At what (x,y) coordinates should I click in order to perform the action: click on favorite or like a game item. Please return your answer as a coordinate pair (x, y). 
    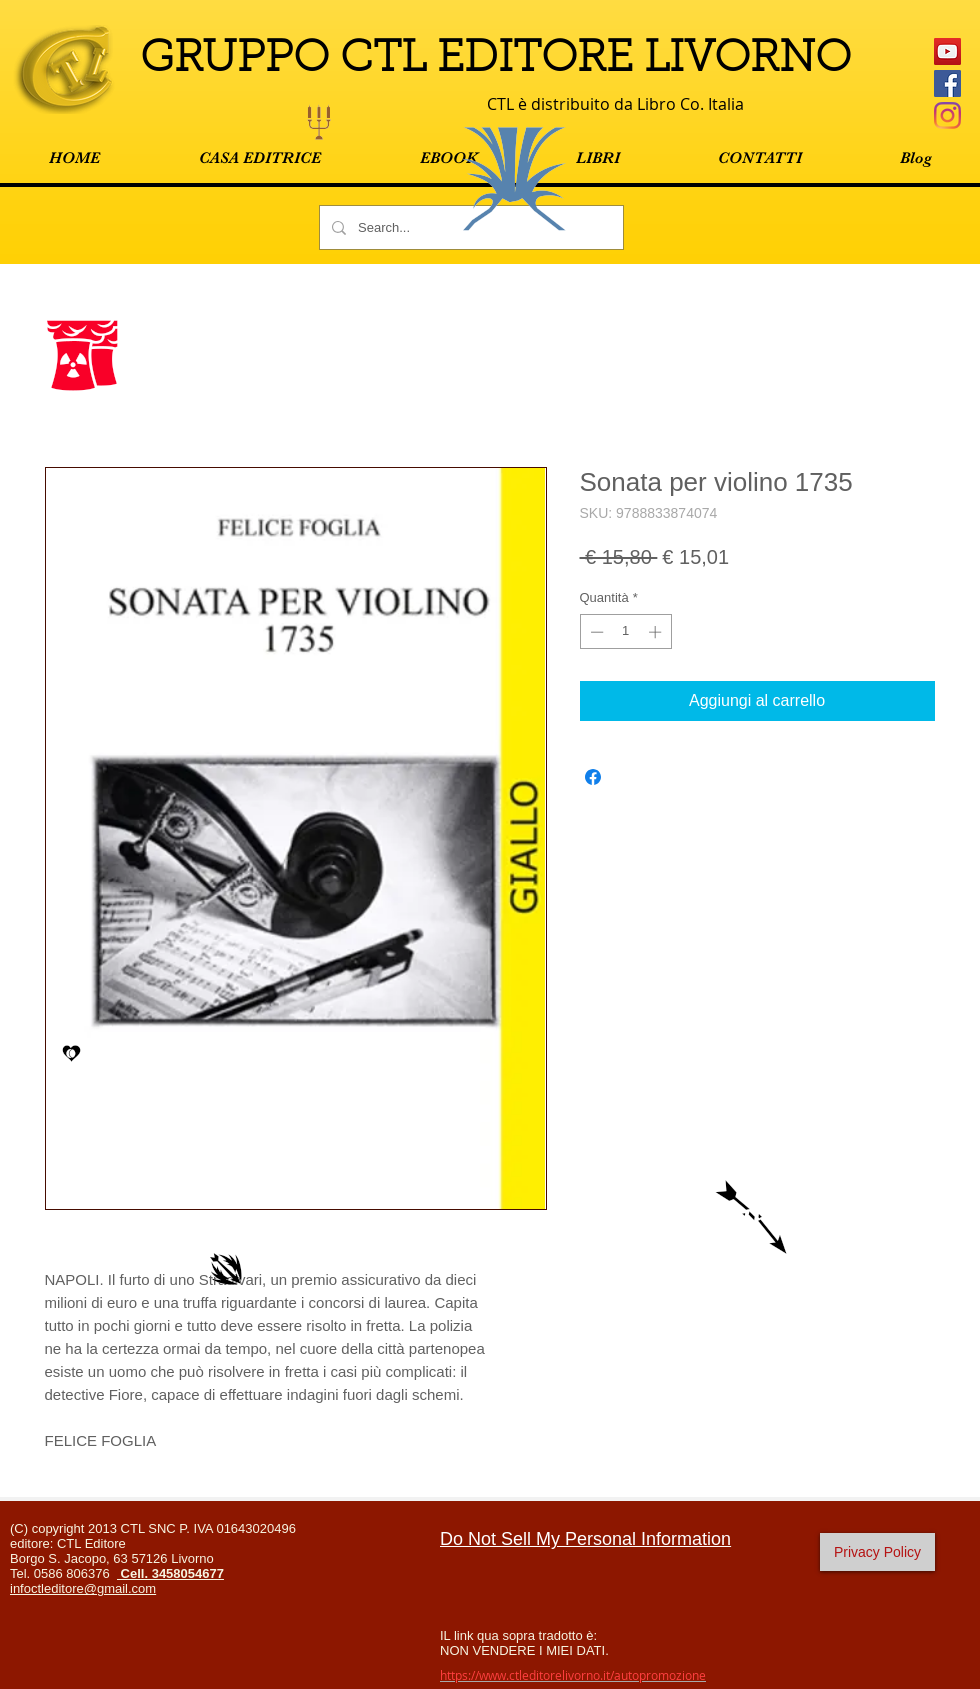
    Looking at the image, I should click on (71, 1053).